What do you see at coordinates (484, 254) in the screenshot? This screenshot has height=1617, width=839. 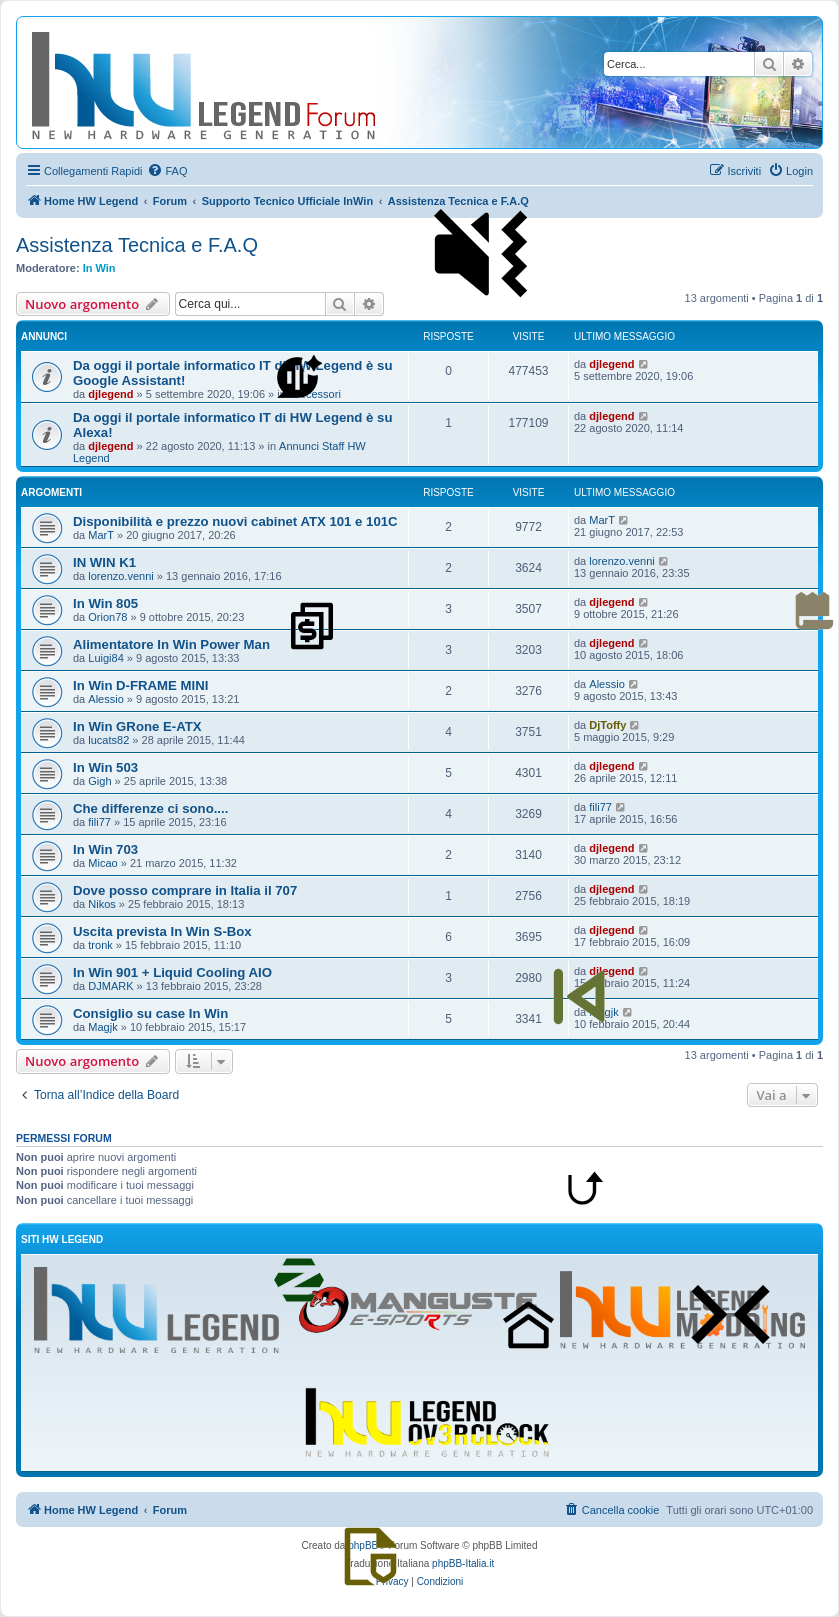 I see `mute sound and enable vibrate mode` at bounding box center [484, 254].